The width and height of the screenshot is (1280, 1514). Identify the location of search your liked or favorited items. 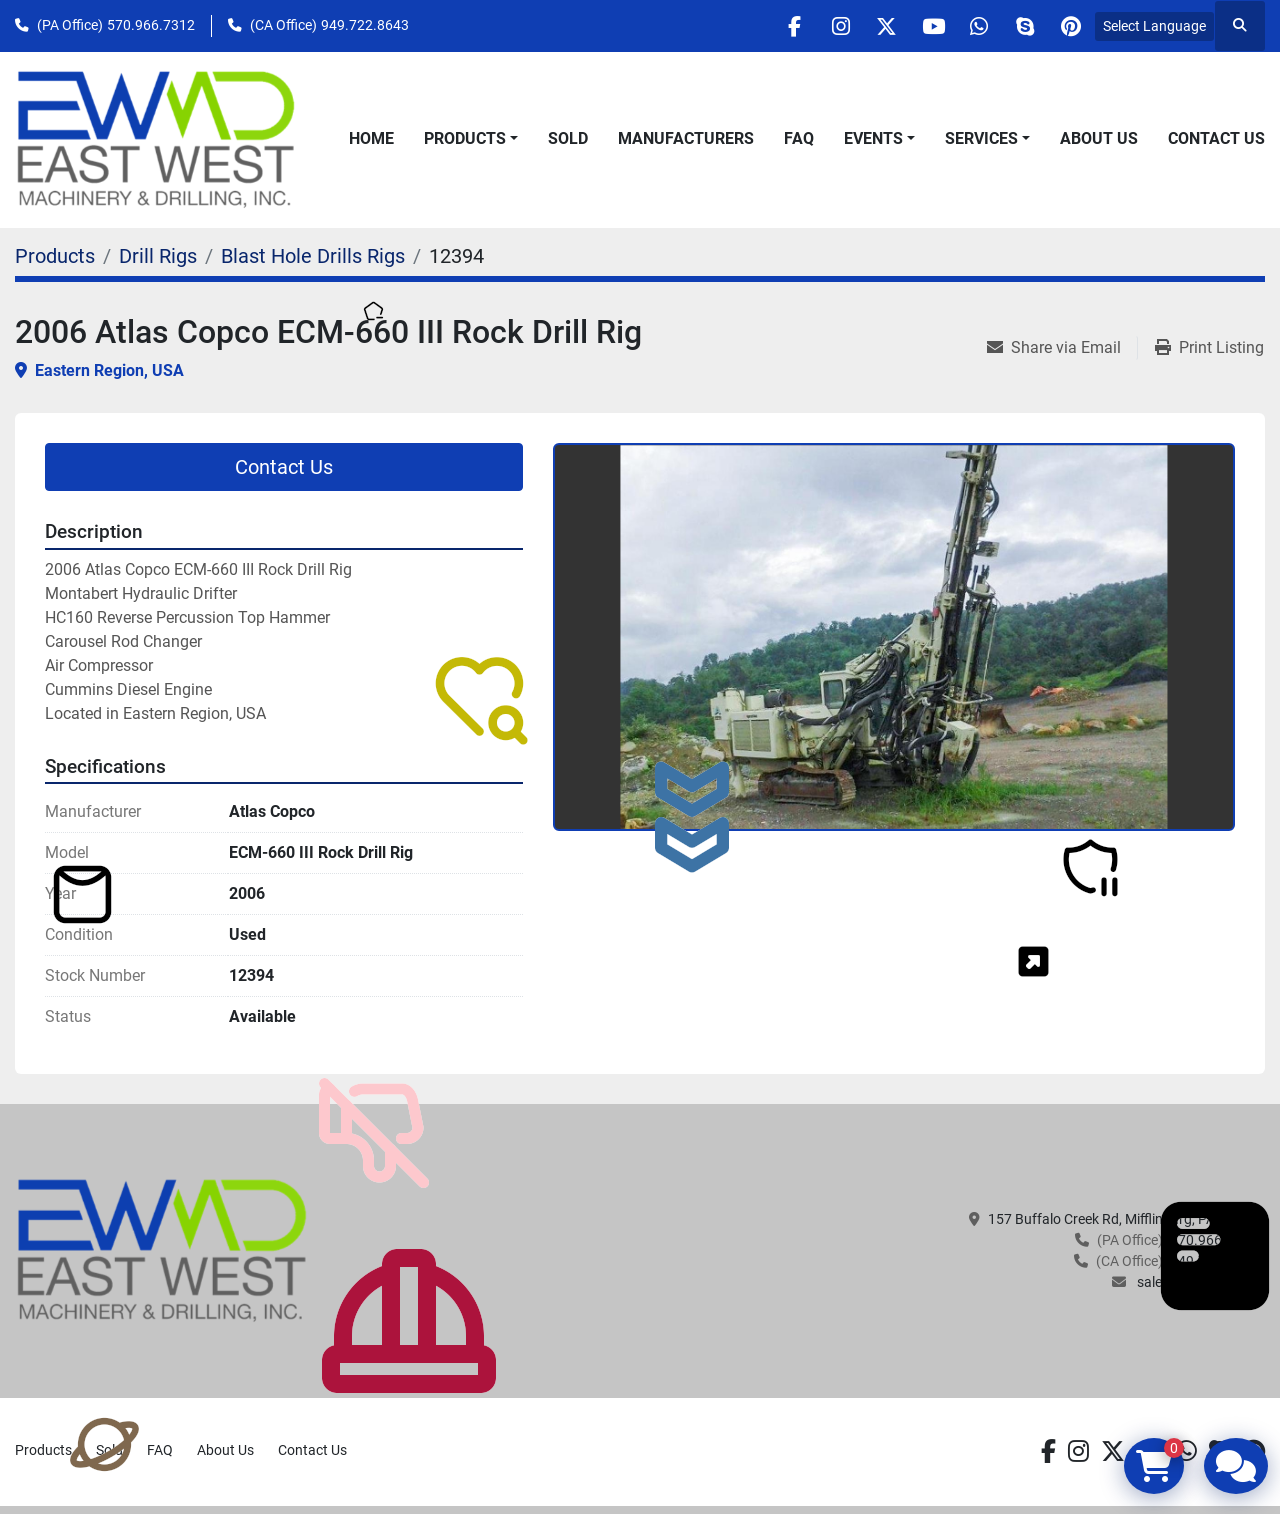
(479, 696).